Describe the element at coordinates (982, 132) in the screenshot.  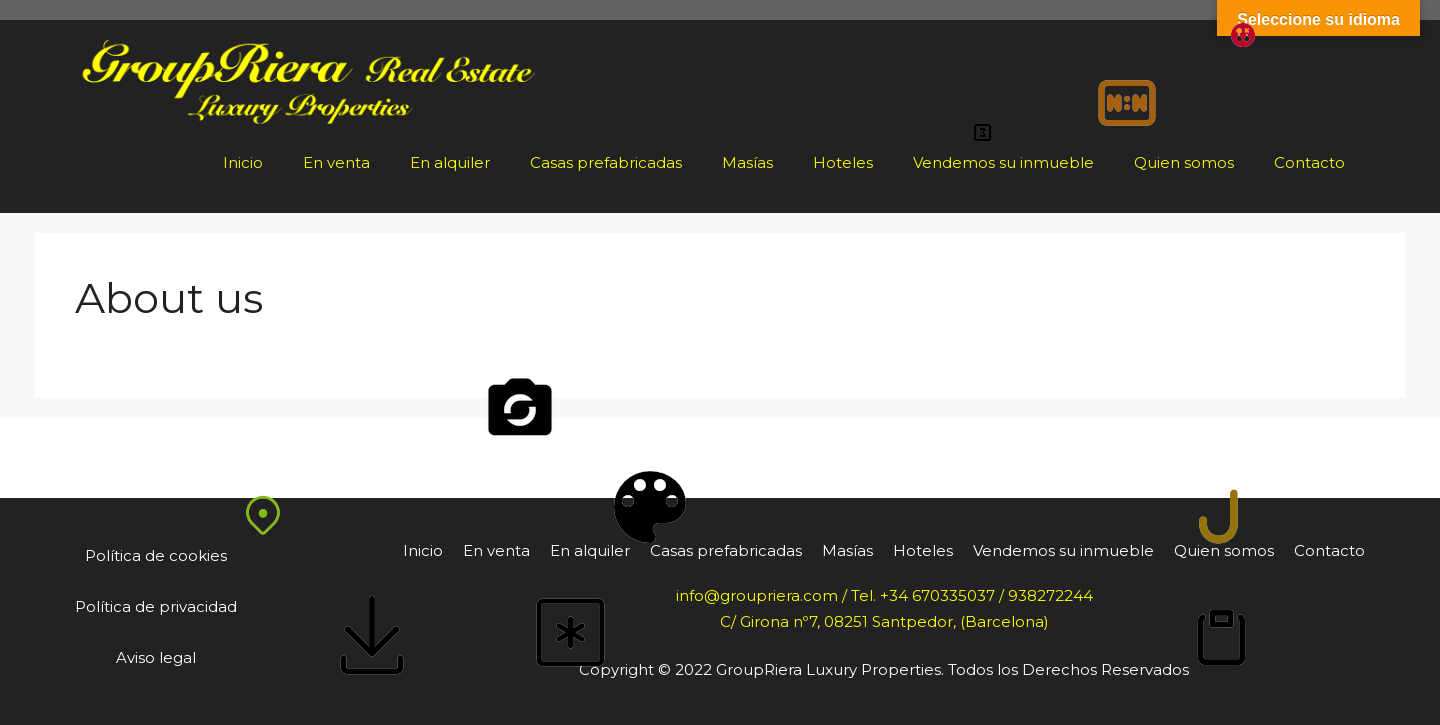
I see `select option 3 from a numbered list` at that location.